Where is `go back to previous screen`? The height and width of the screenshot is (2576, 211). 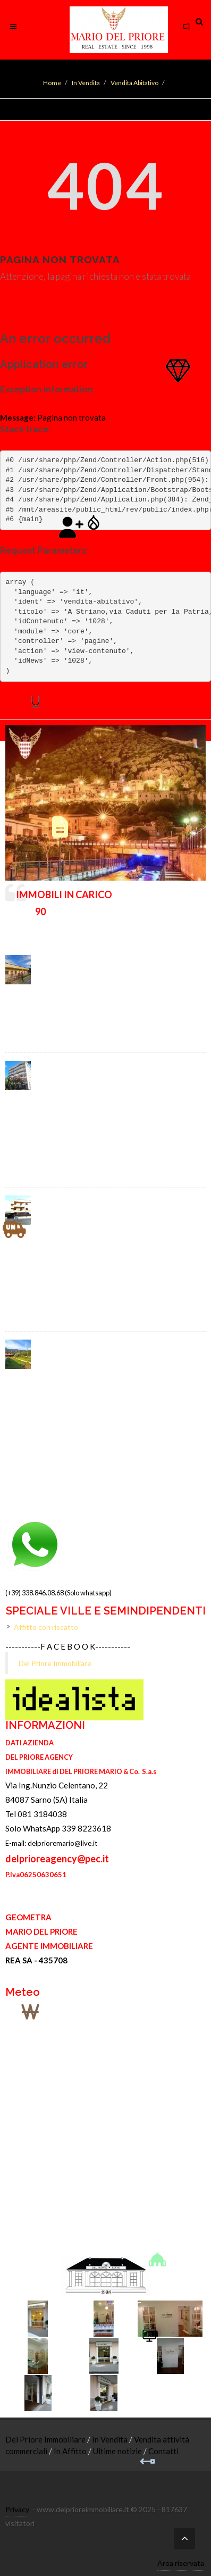
go back to previous screen is located at coordinates (147, 2461).